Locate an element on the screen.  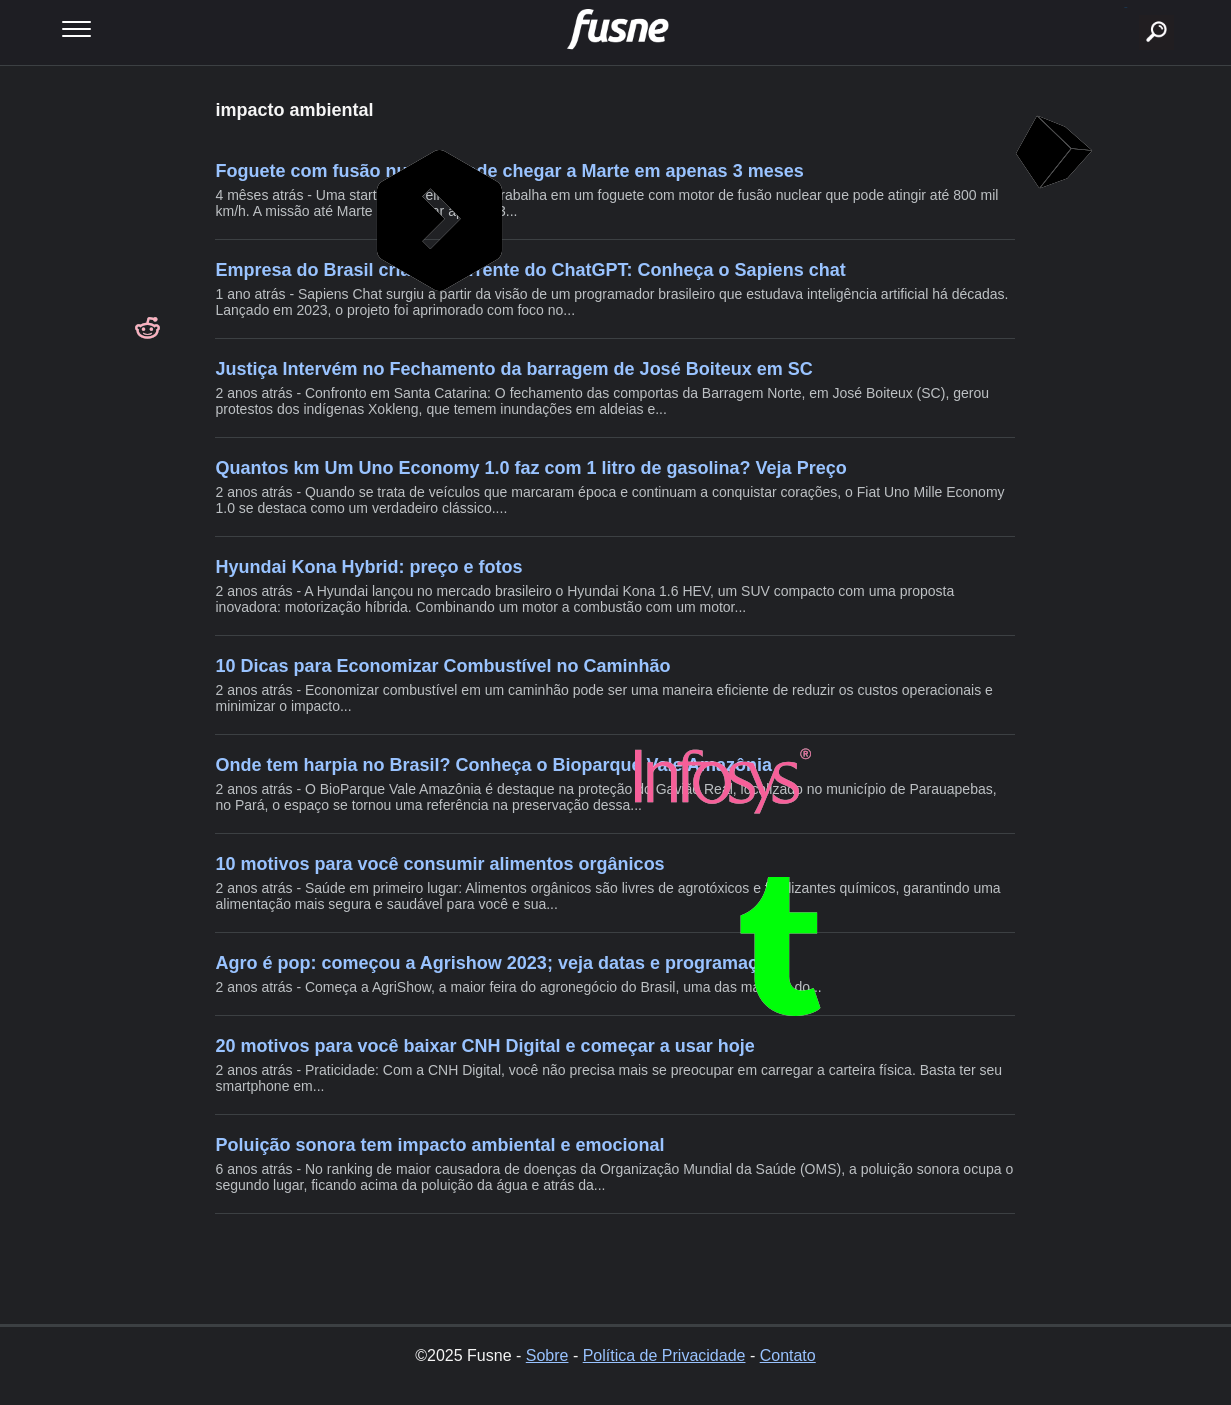
open the Reddit app is located at coordinates (147, 327).